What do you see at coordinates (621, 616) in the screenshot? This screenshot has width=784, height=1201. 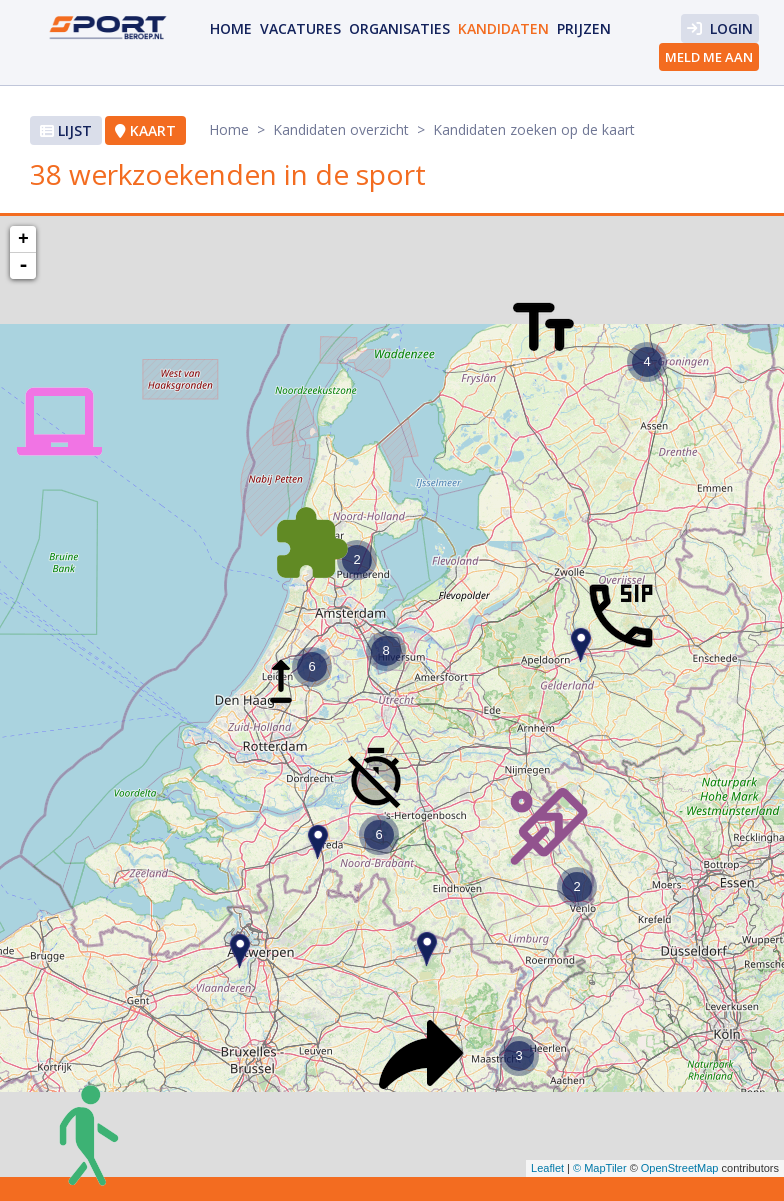 I see `make a SIP (internet protocol) phone call` at bounding box center [621, 616].